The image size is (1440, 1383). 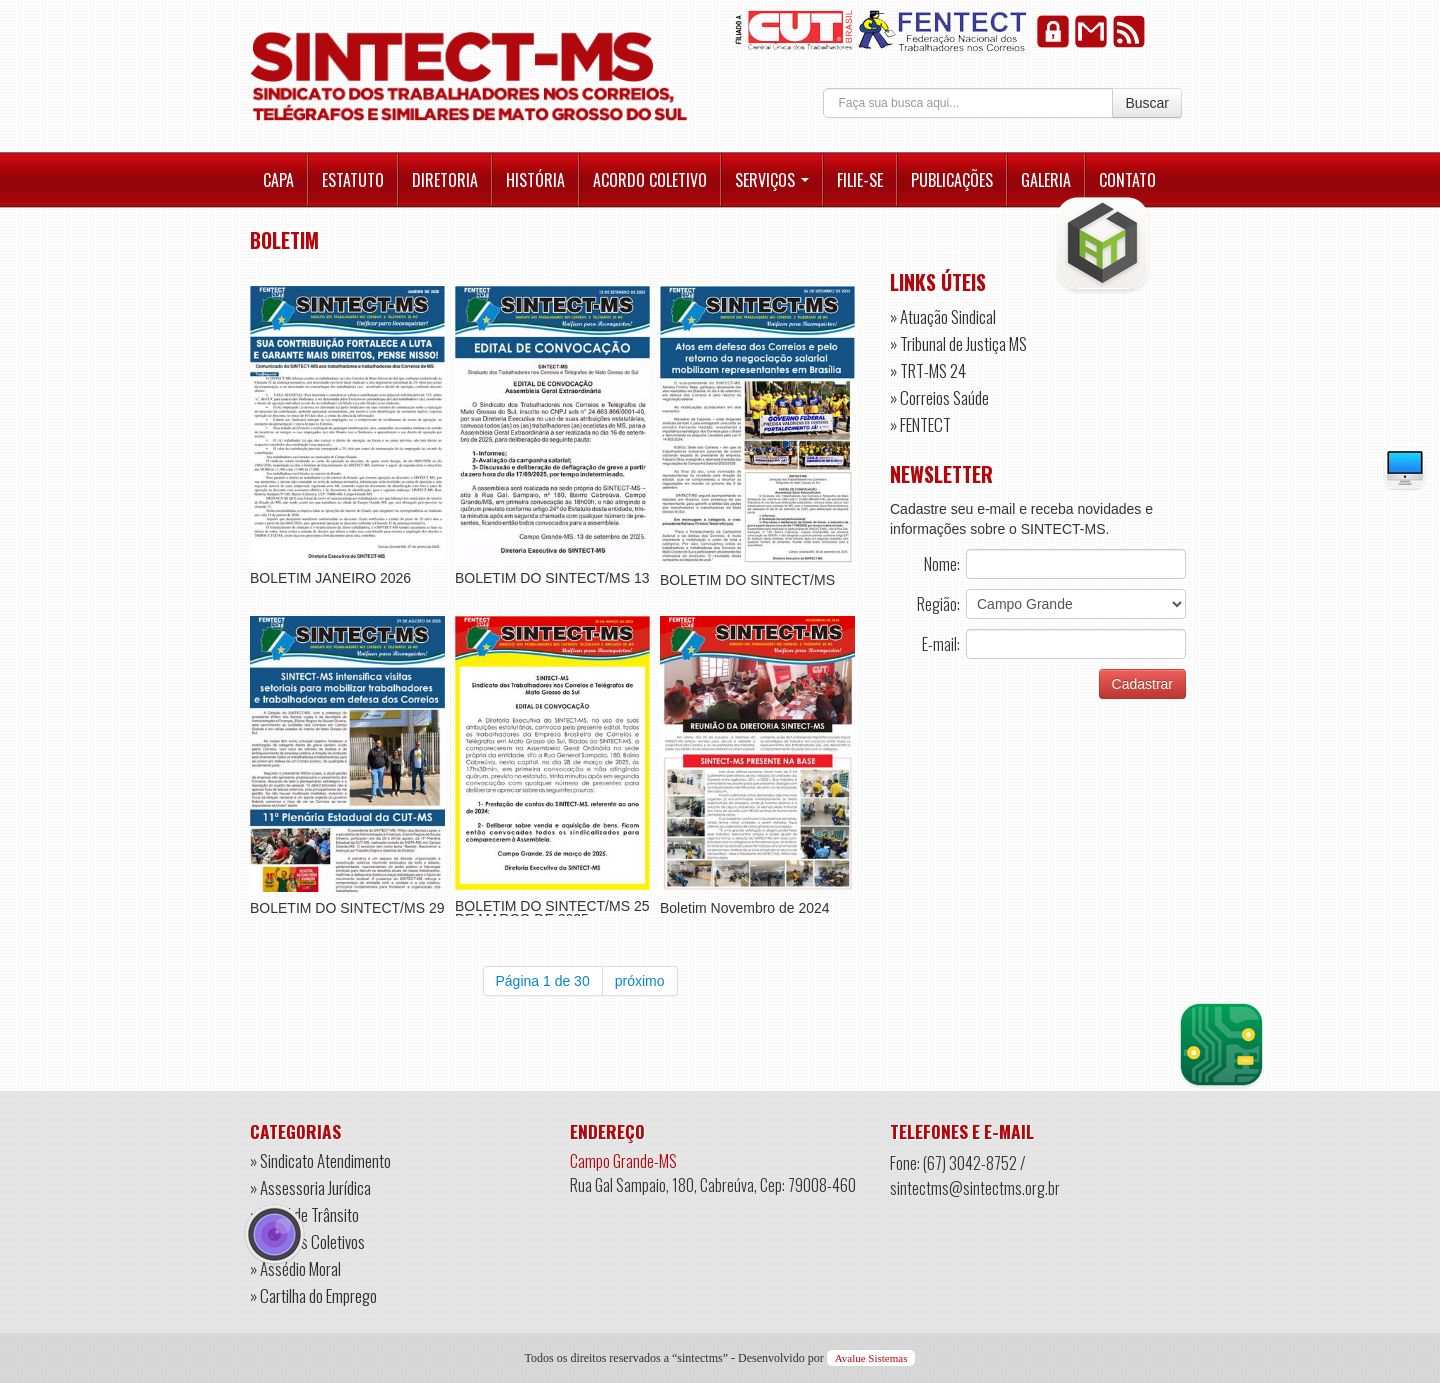 What do you see at coordinates (1405, 468) in the screenshot?
I see `open variety wallpaper changer app` at bounding box center [1405, 468].